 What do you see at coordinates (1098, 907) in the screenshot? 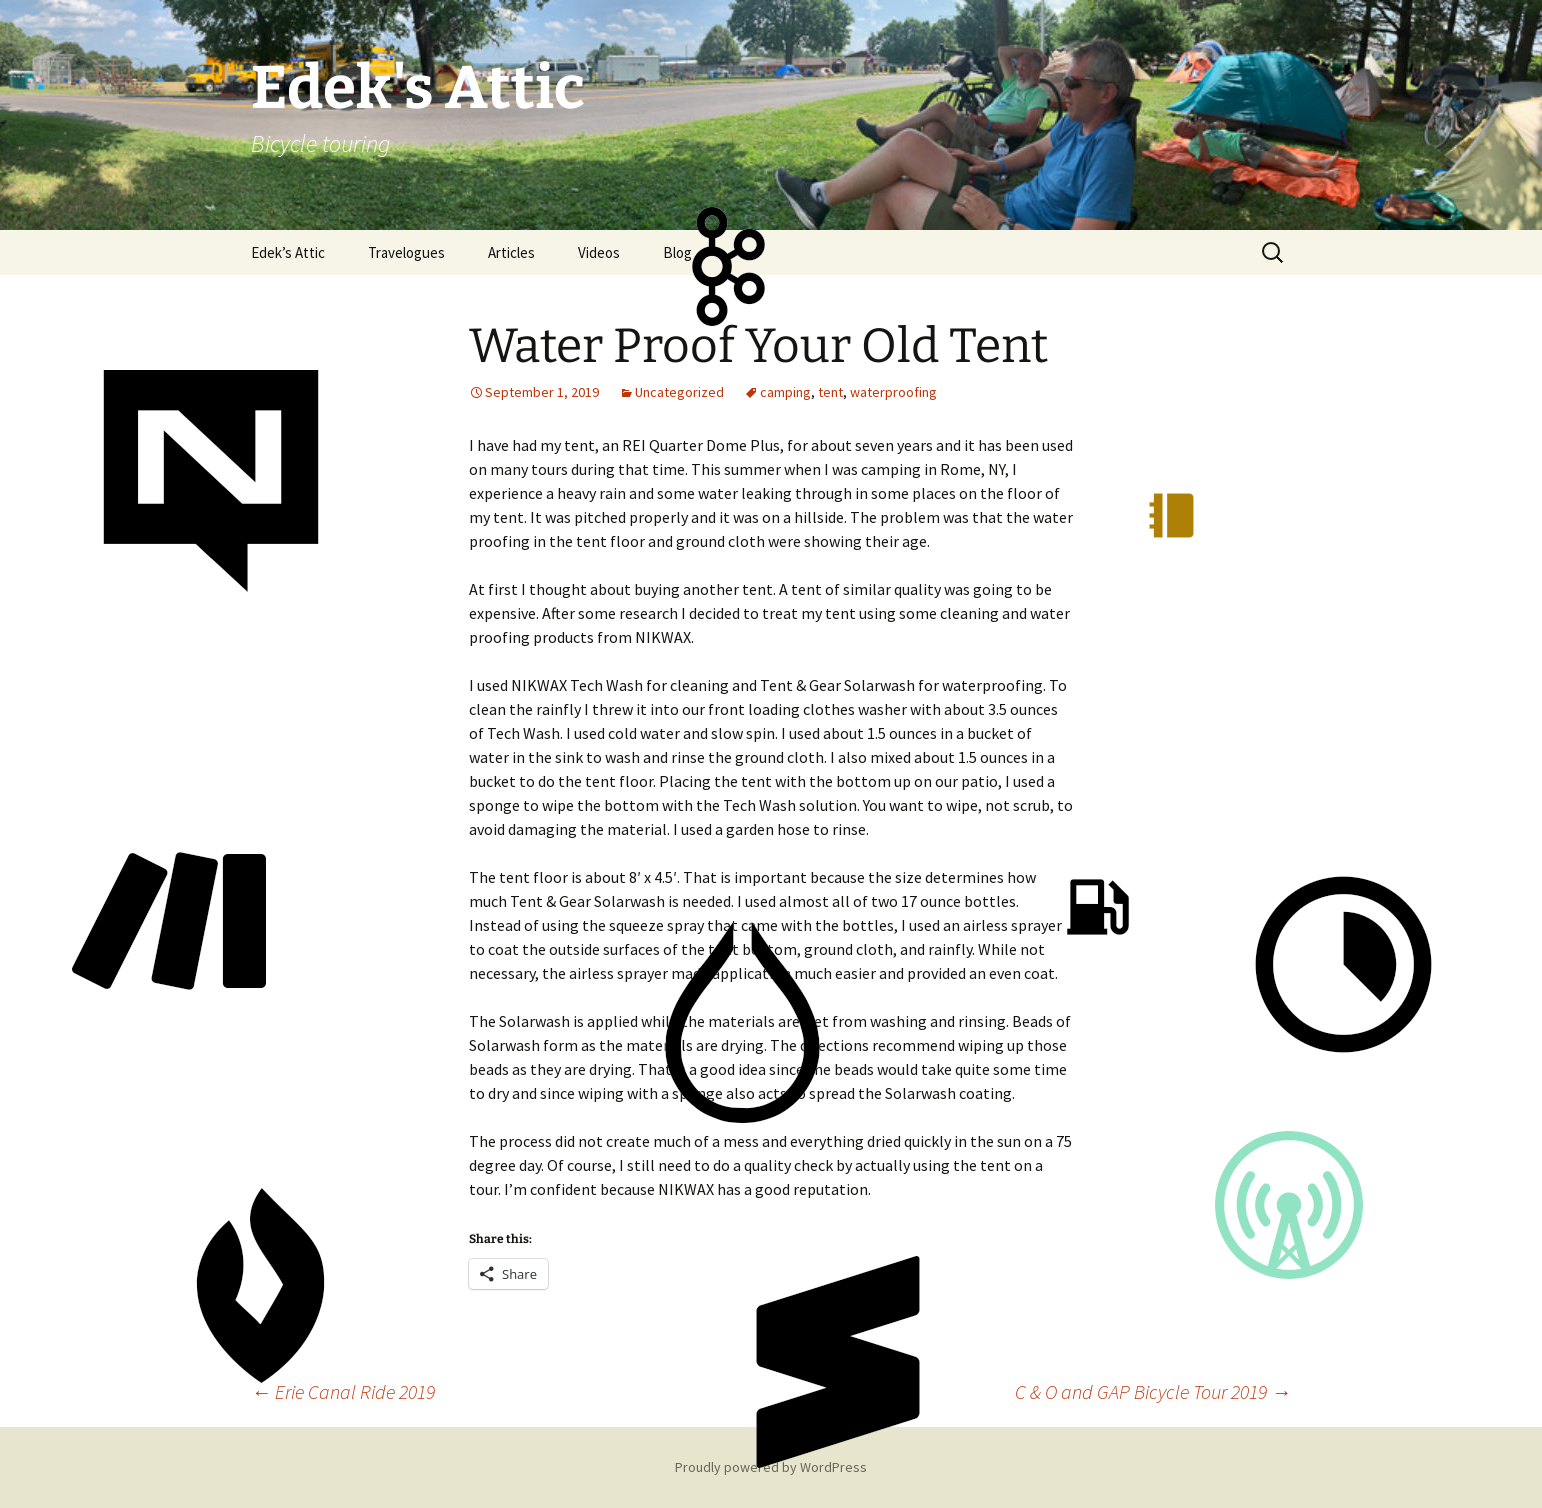
I see `find nearby gas stations` at bounding box center [1098, 907].